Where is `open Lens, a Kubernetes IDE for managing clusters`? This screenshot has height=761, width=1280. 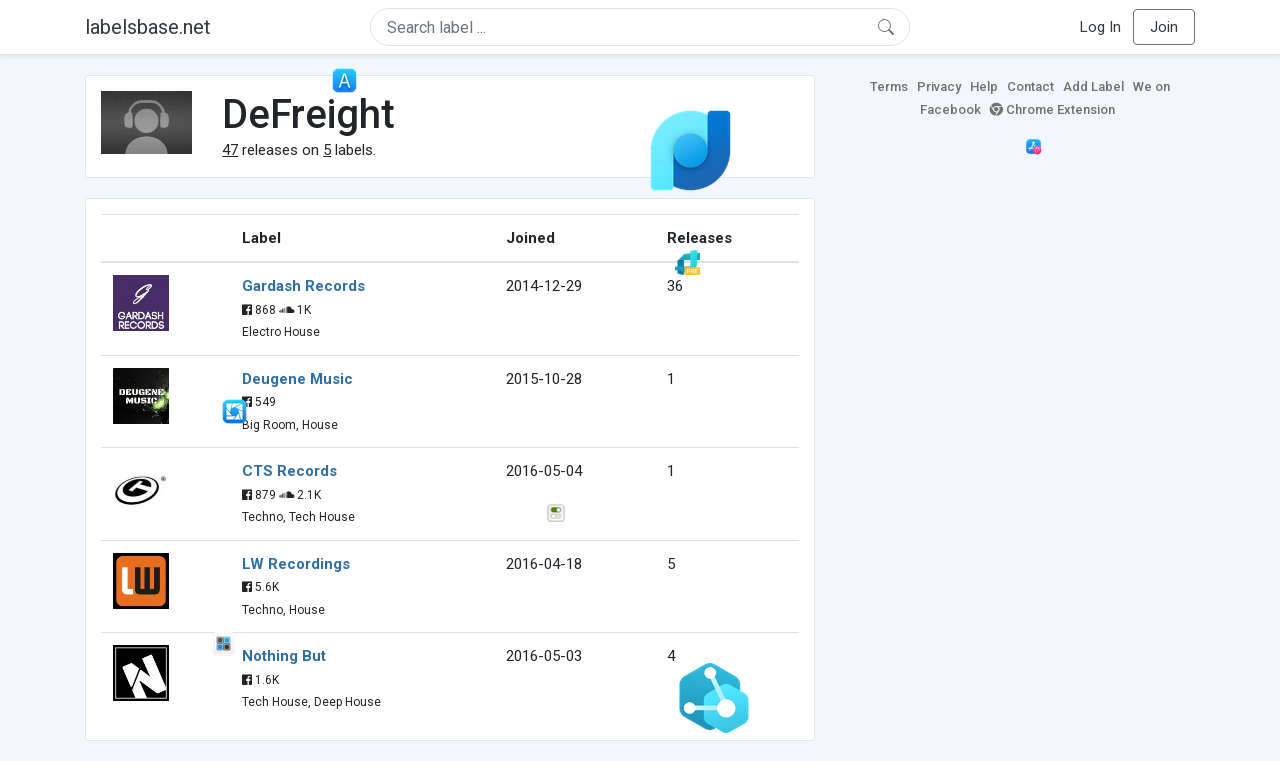
open Lens, a Kubernetes IDE for managing clusters is located at coordinates (234, 411).